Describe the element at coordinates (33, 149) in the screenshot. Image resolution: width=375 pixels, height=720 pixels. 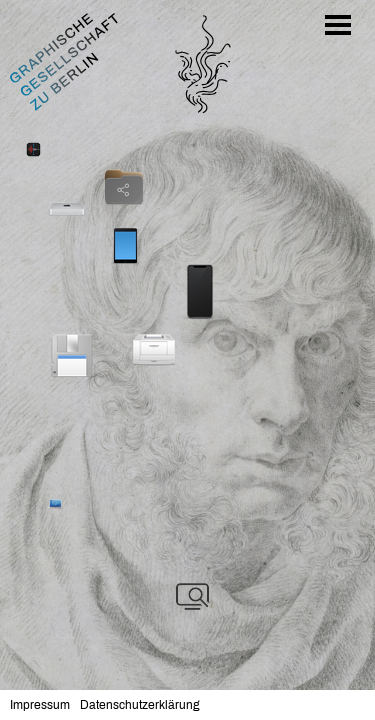
I see `open voice memos app` at that location.